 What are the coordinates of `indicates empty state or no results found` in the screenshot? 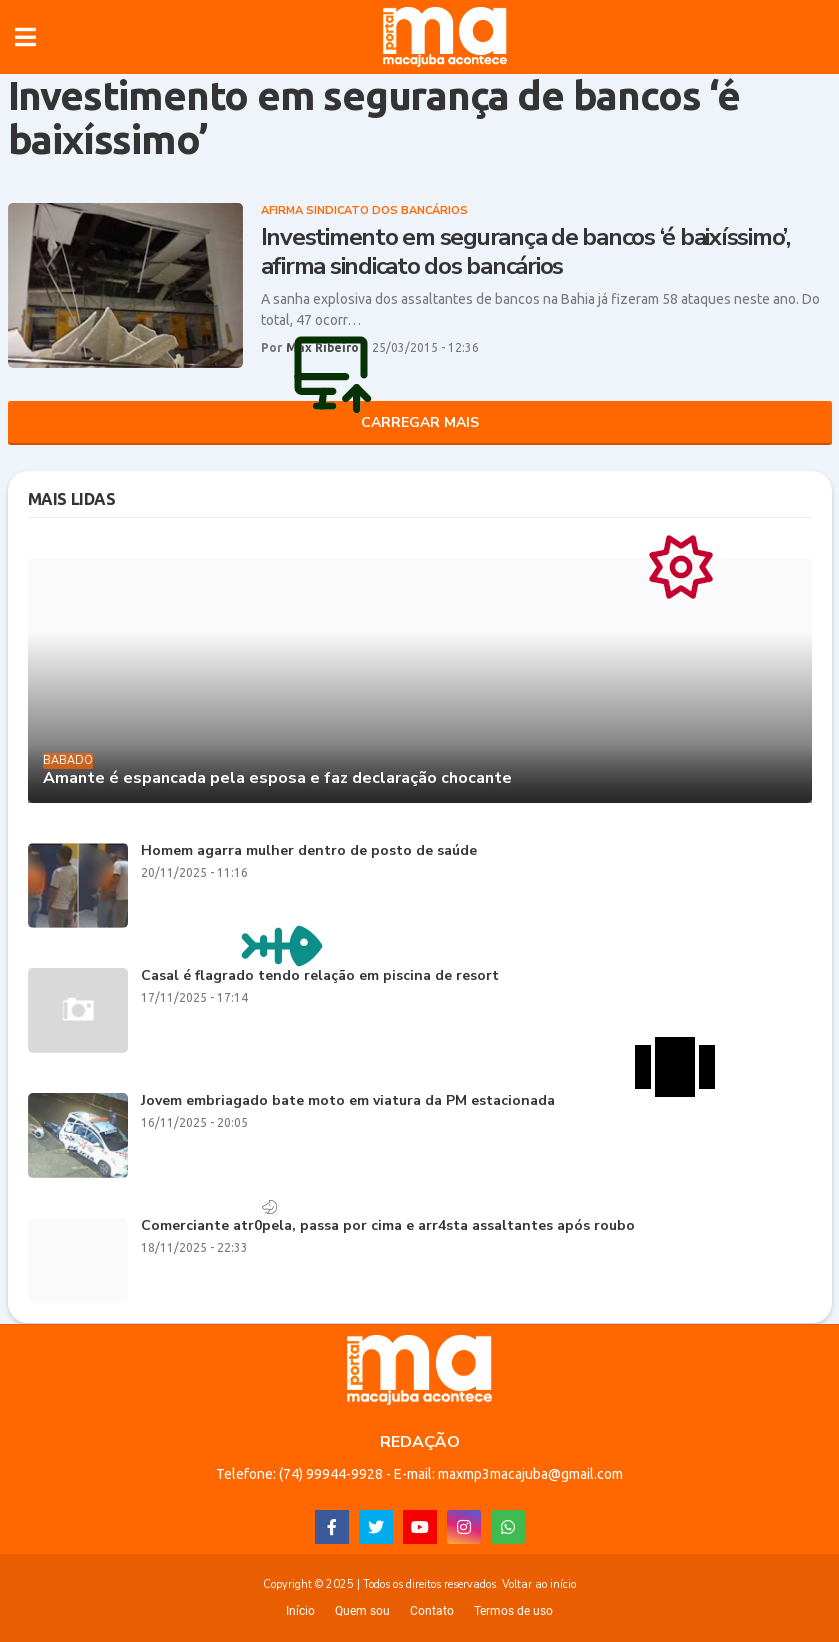 It's located at (282, 946).